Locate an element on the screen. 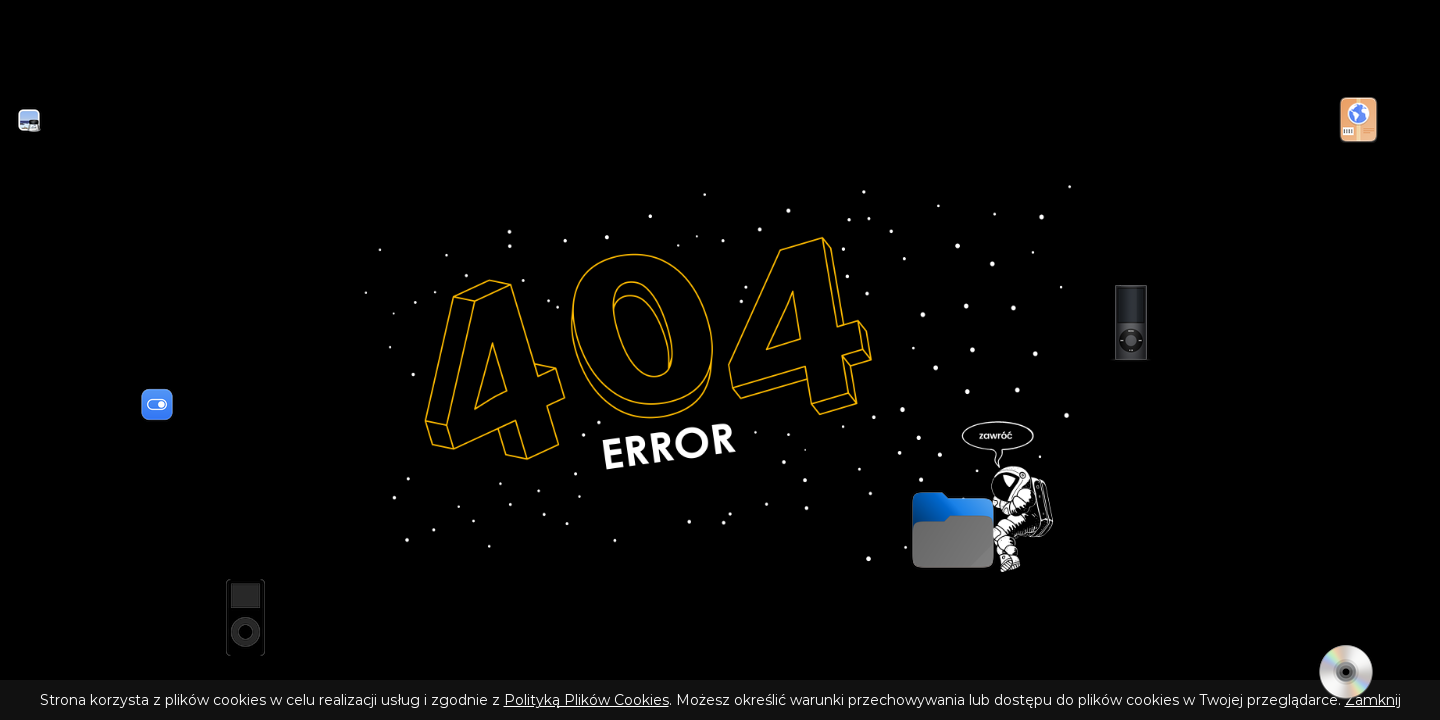 This screenshot has height=720, width=1440. access desktop customization settings is located at coordinates (157, 405).